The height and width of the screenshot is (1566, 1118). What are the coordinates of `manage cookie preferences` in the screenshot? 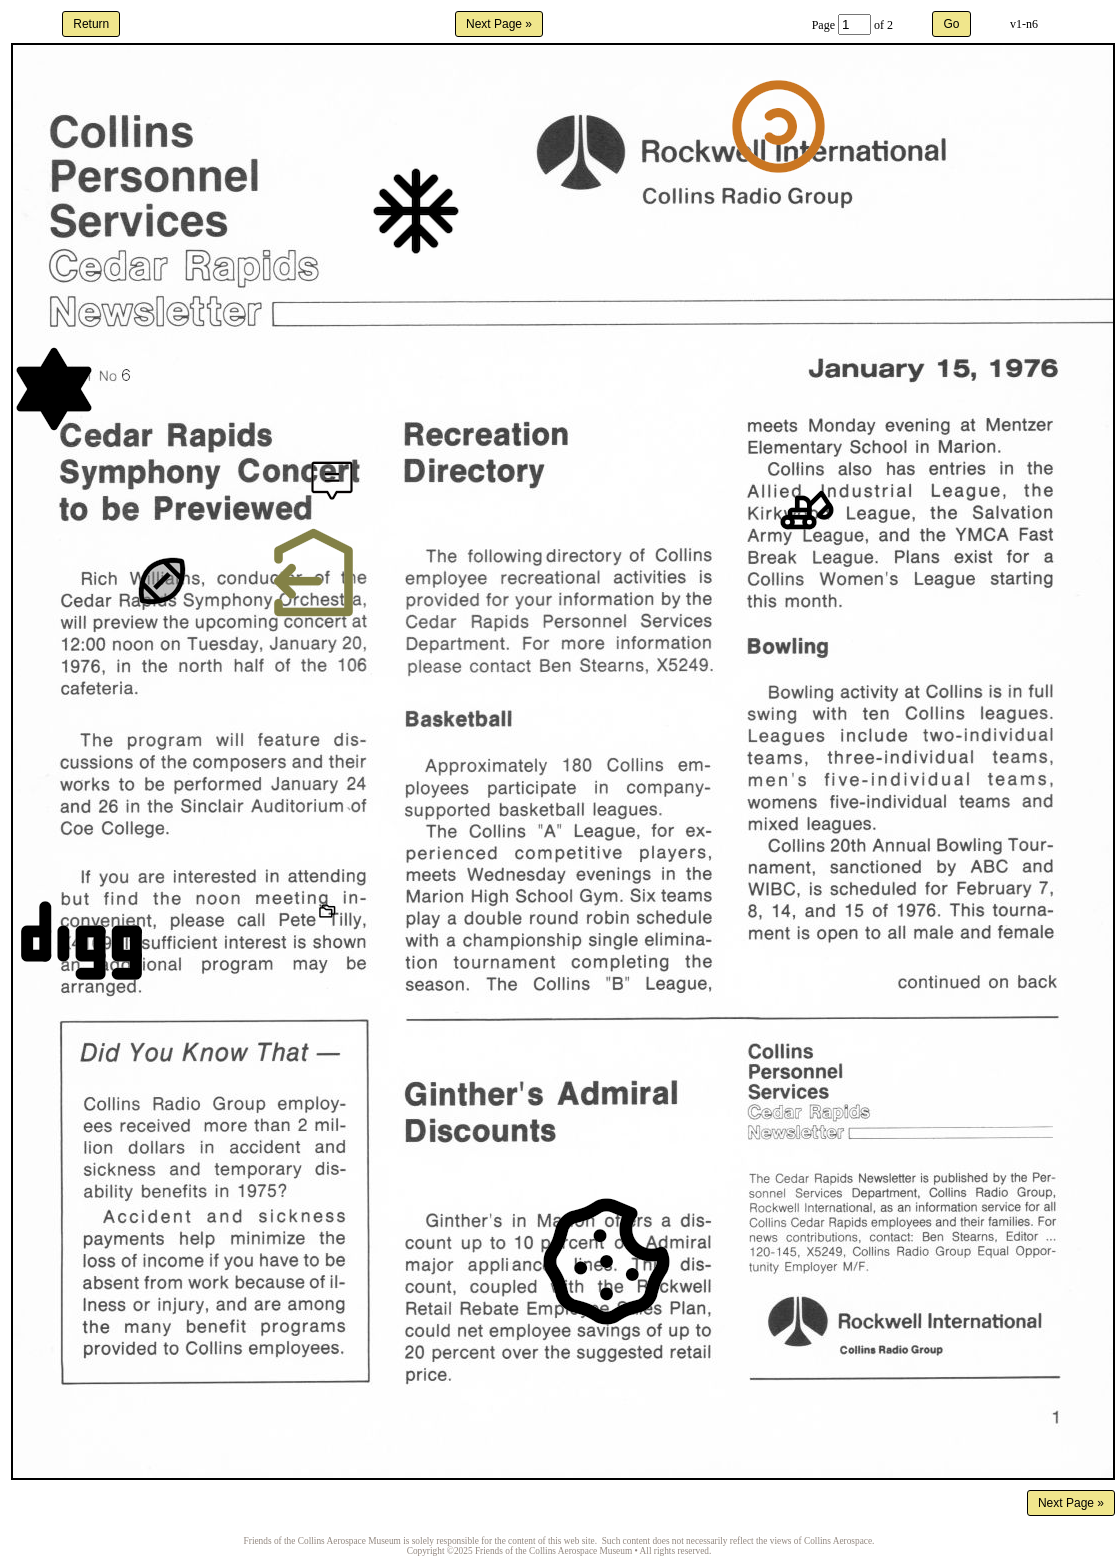 It's located at (606, 1261).